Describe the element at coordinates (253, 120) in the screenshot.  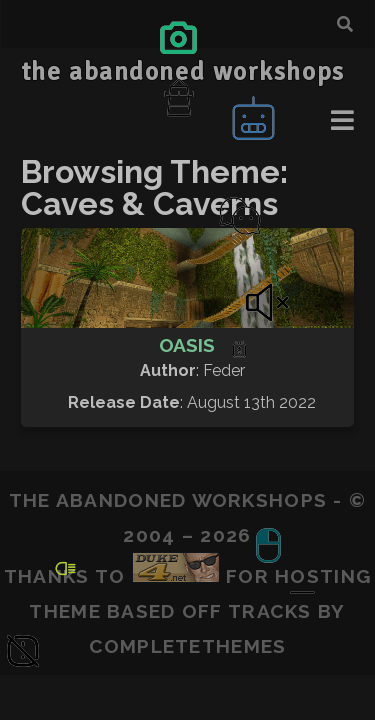
I see `access AI assistant or chatbot` at that location.